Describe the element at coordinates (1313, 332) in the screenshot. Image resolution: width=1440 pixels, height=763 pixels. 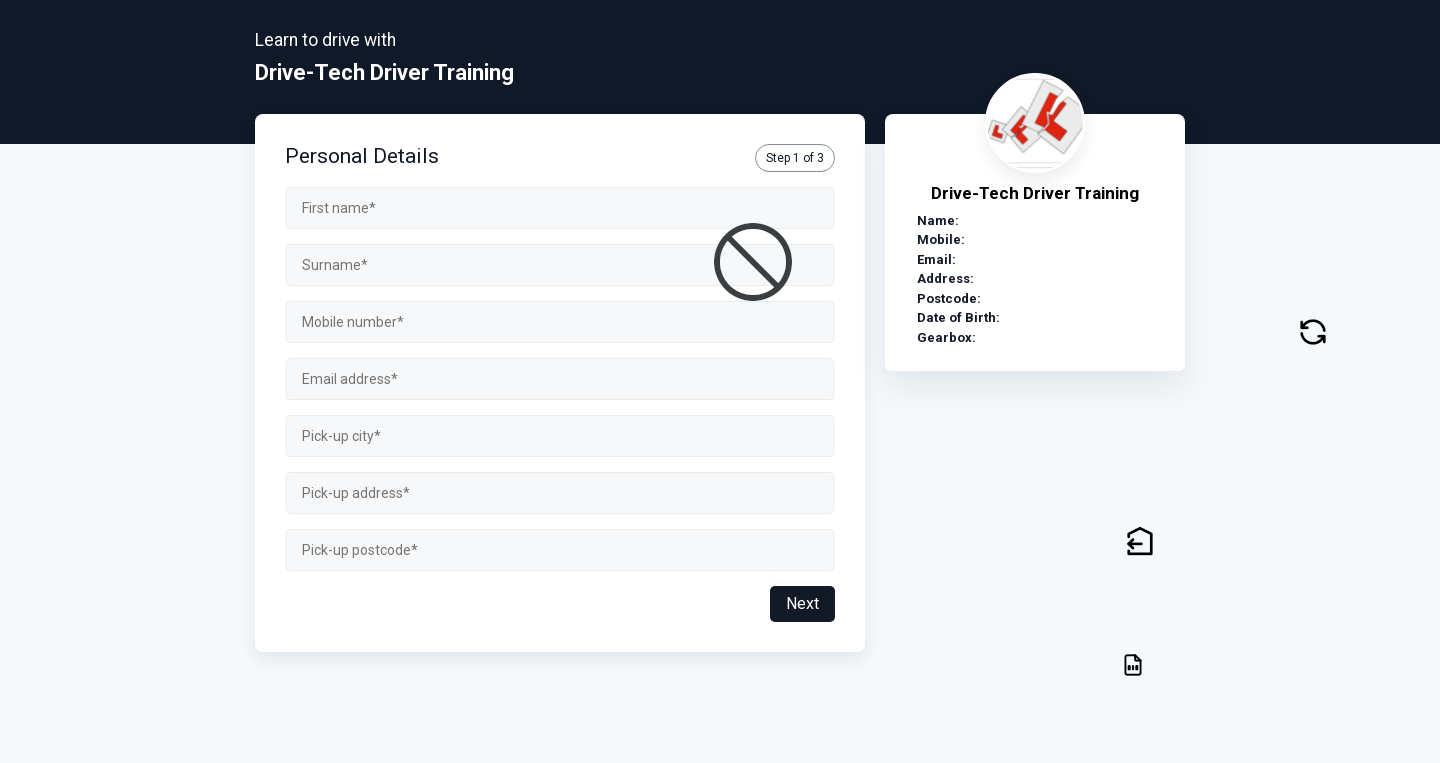
I see `refresh or reload current content` at that location.